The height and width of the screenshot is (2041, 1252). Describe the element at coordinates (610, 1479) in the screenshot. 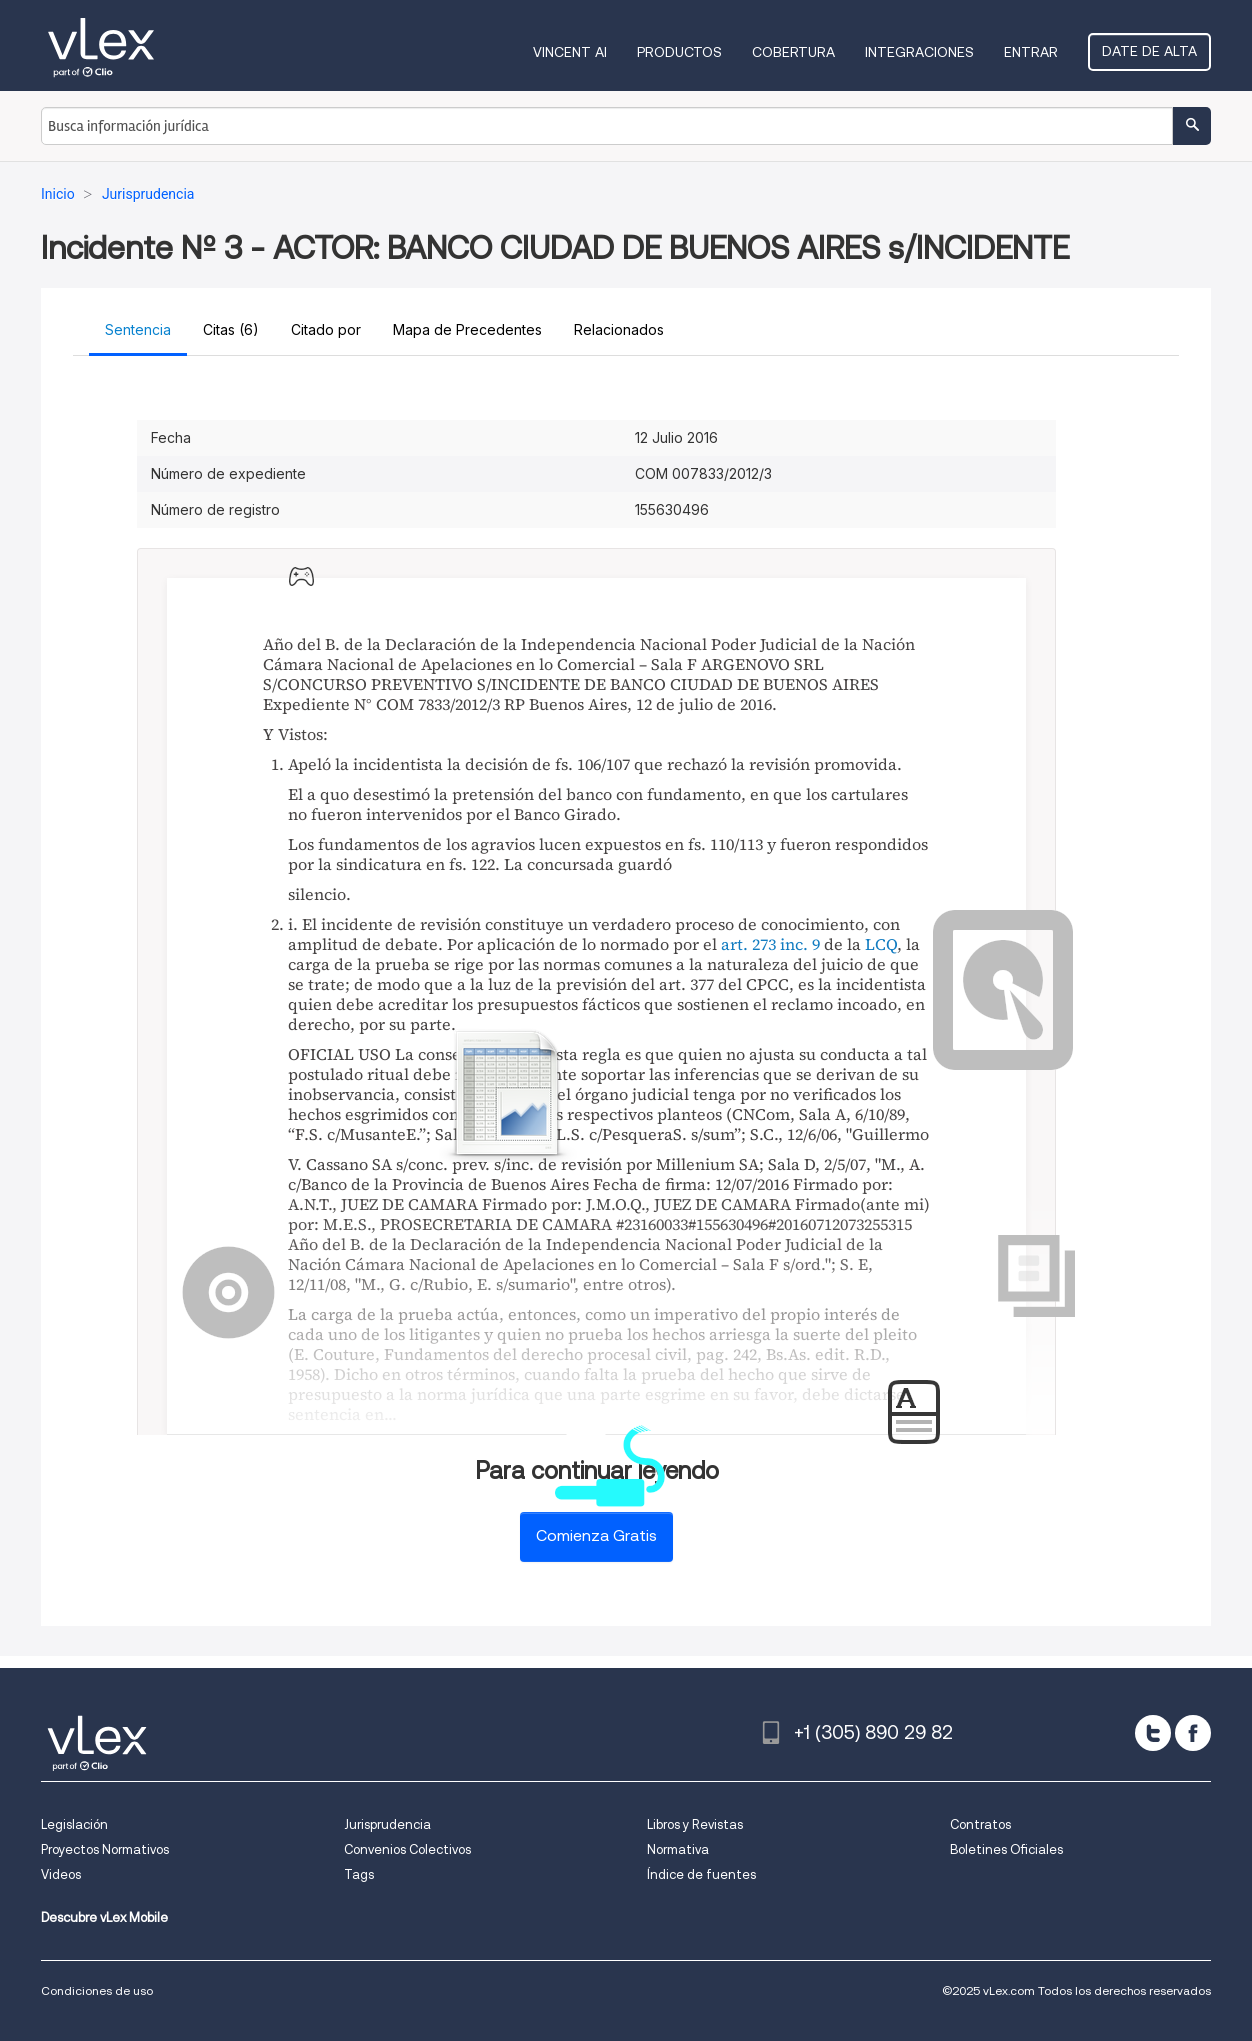

I see `audio output via headphones` at that location.